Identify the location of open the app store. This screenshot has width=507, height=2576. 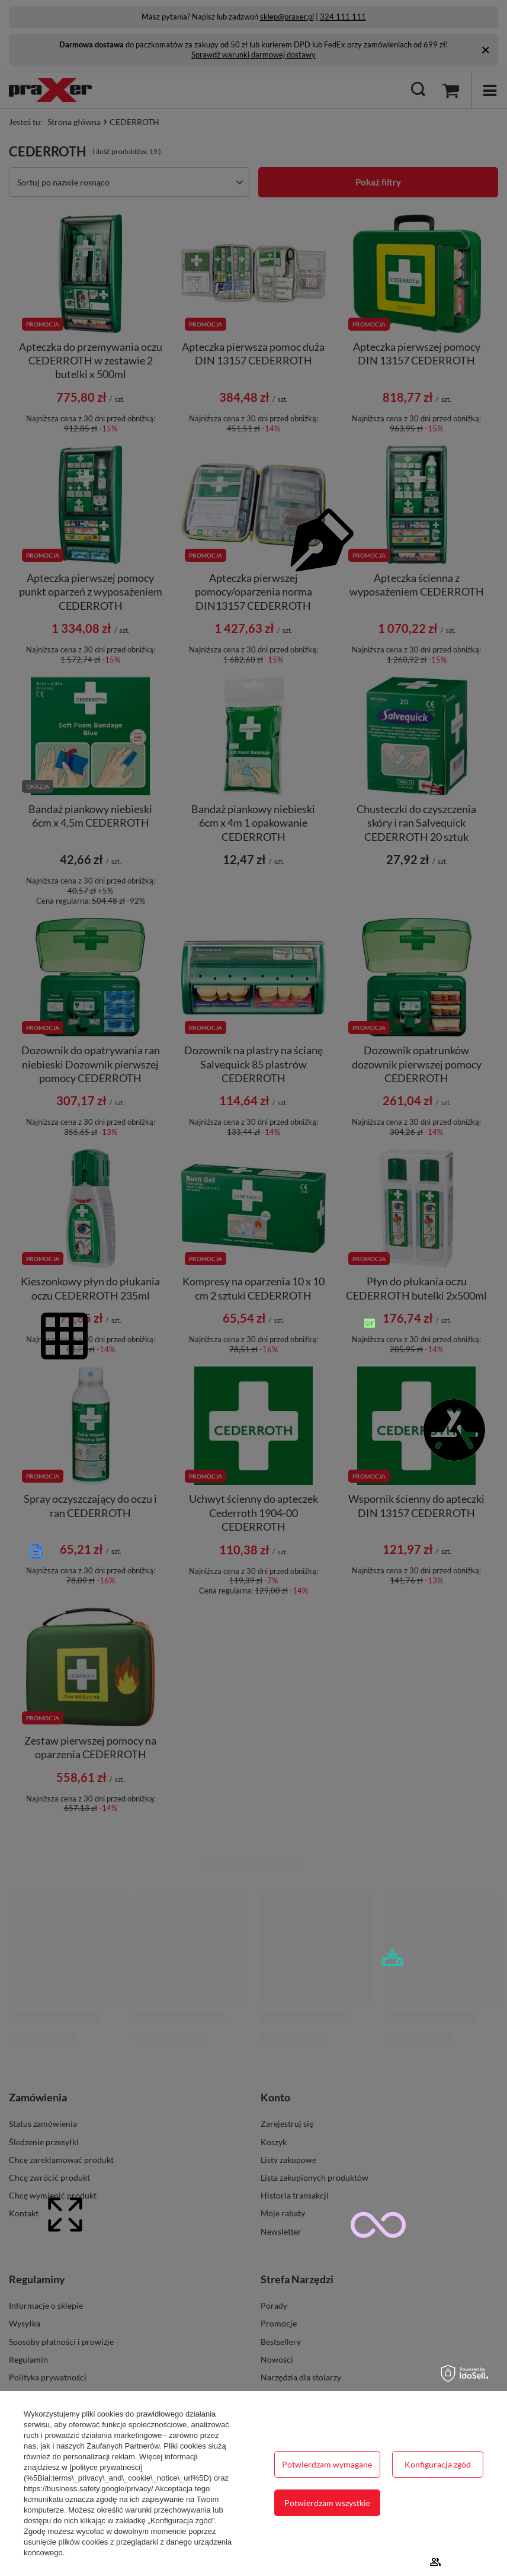
(454, 1430).